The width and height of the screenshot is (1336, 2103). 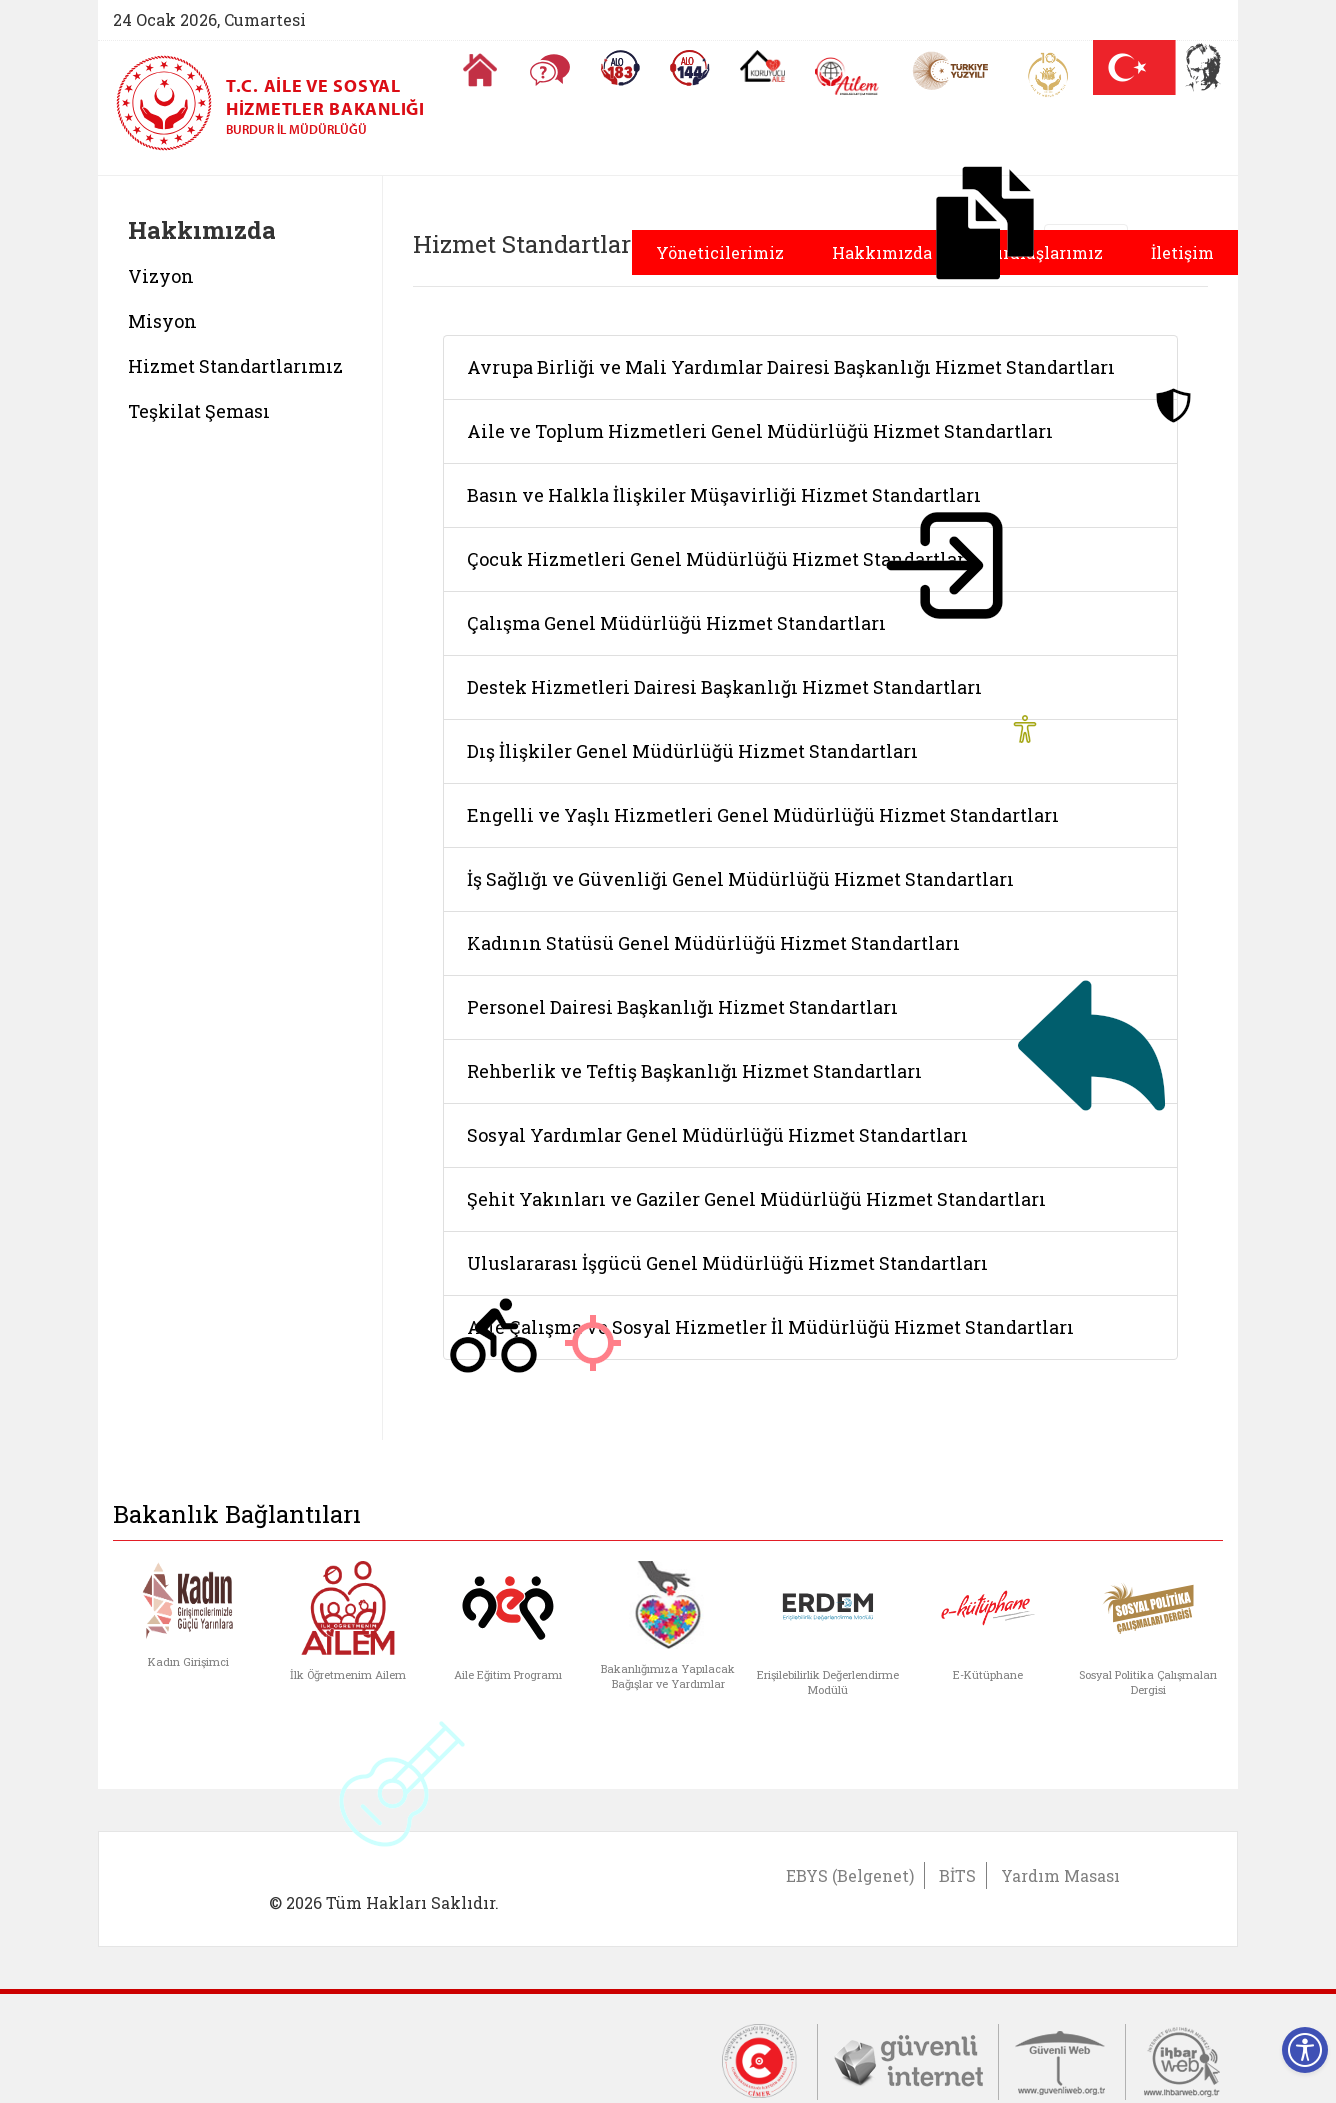 I want to click on view all documents, so click(x=985, y=223).